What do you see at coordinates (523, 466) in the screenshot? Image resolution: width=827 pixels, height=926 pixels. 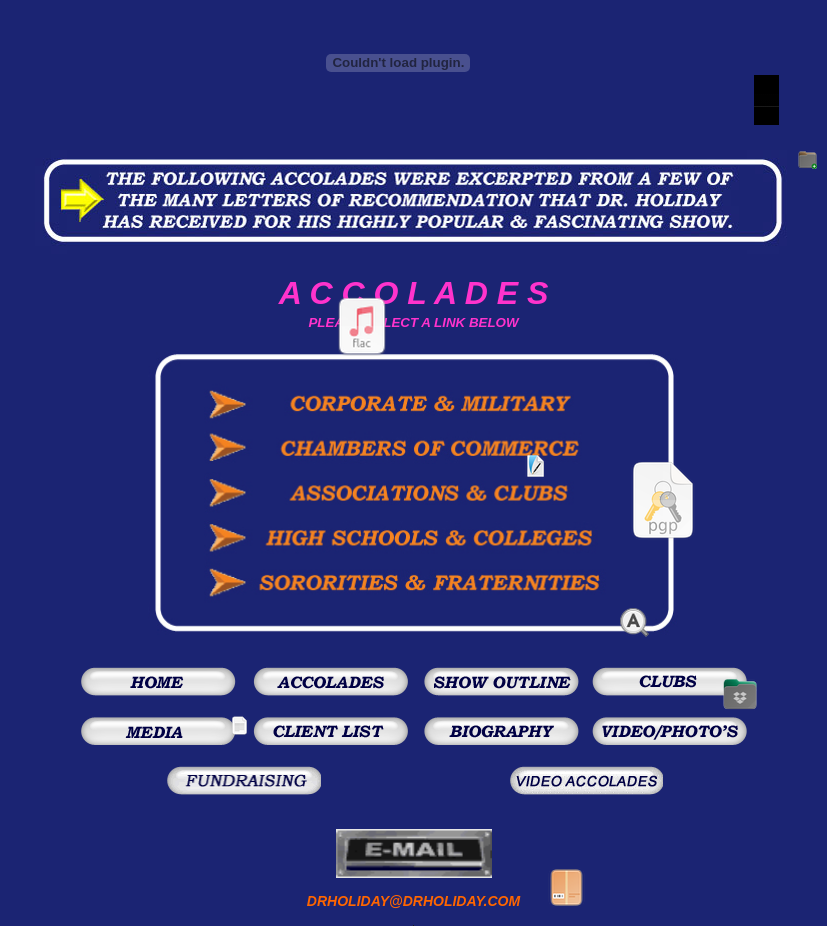 I see `a scribus document file` at bounding box center [523, 466].